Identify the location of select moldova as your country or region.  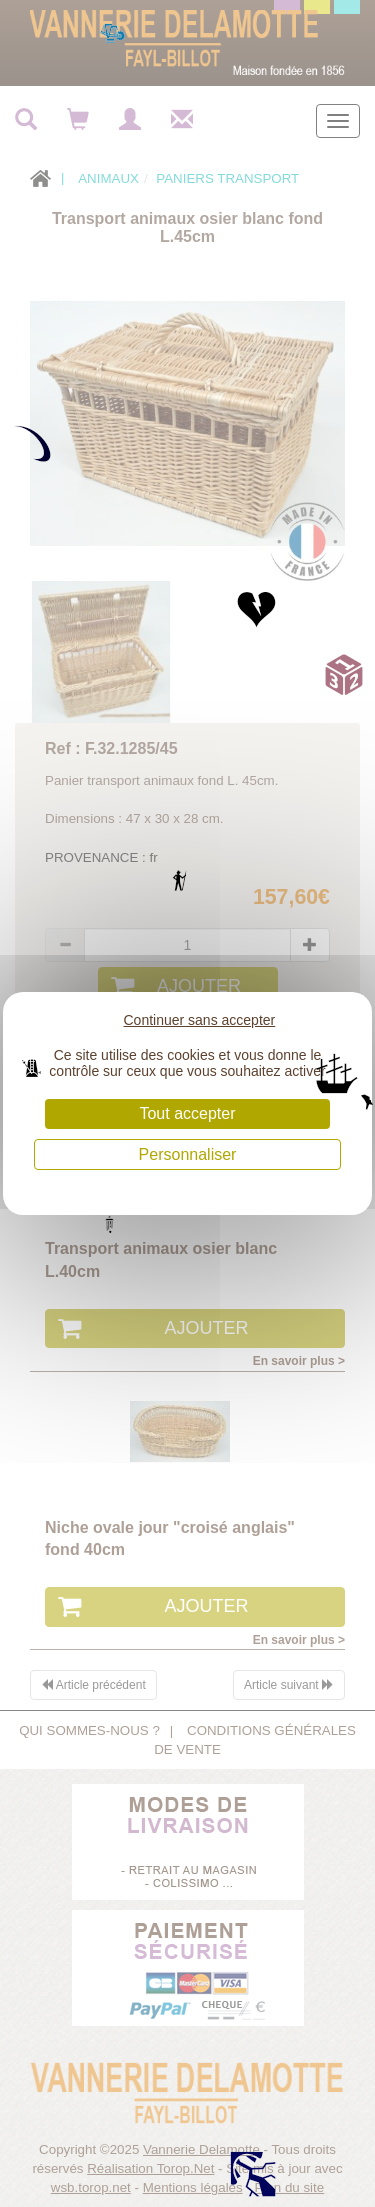
(367, 1102).